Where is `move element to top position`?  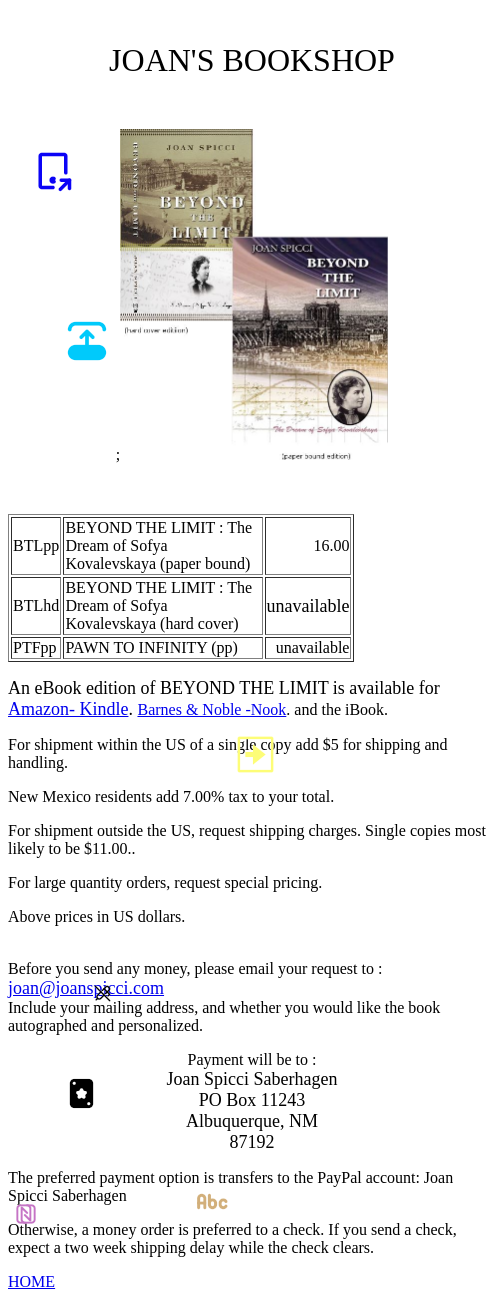 move element to top position is located at coordinates (87, 341).